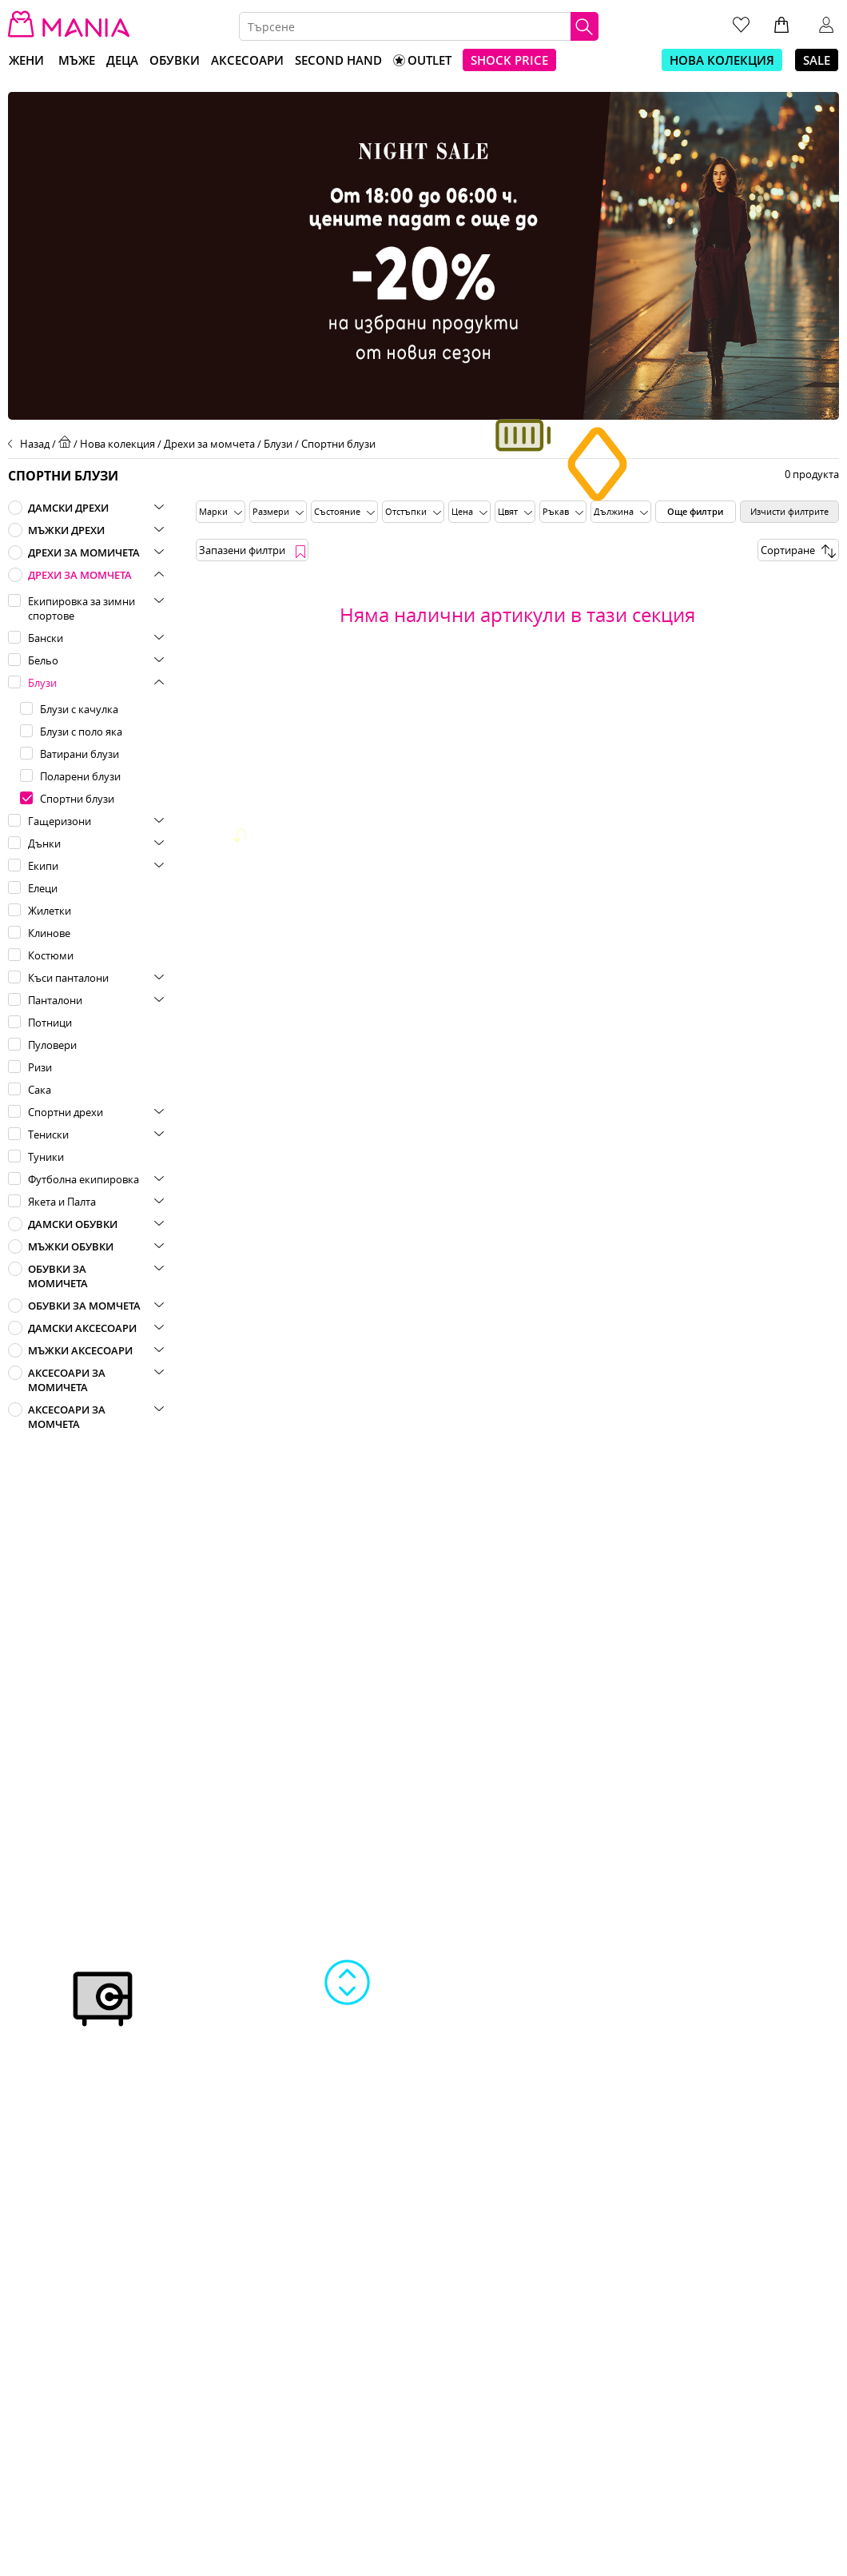 The image size is (847, 2576). I want to click on access secure storage or vault, so click(102, 1996).